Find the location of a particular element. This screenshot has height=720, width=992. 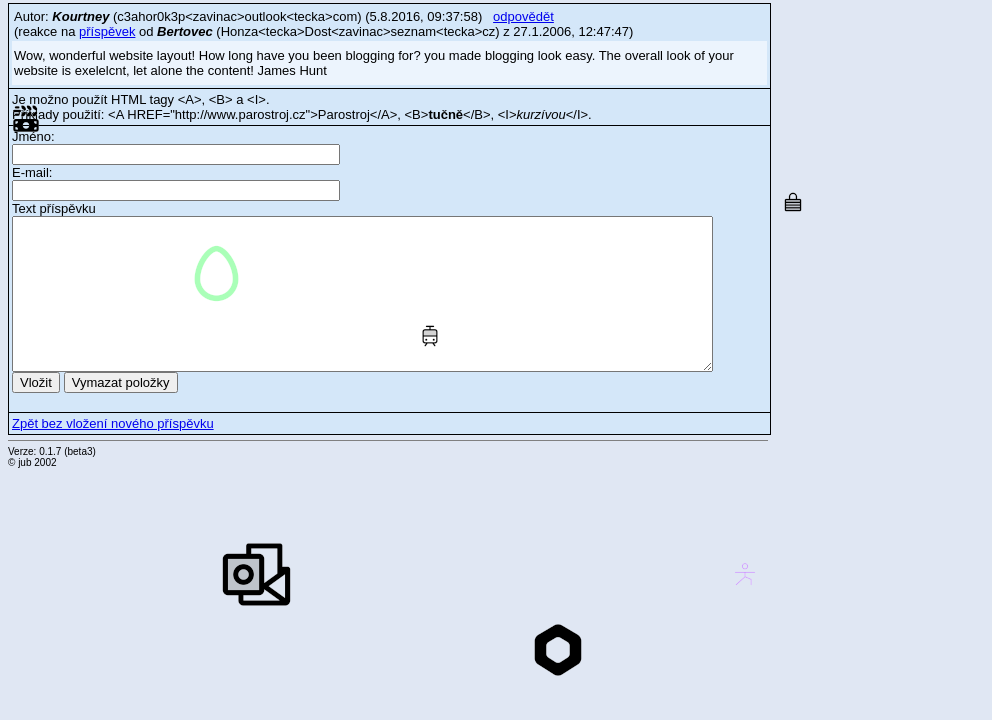

indicates egg or egg-containing ingredients in food items is located at coordinates (216, 273).